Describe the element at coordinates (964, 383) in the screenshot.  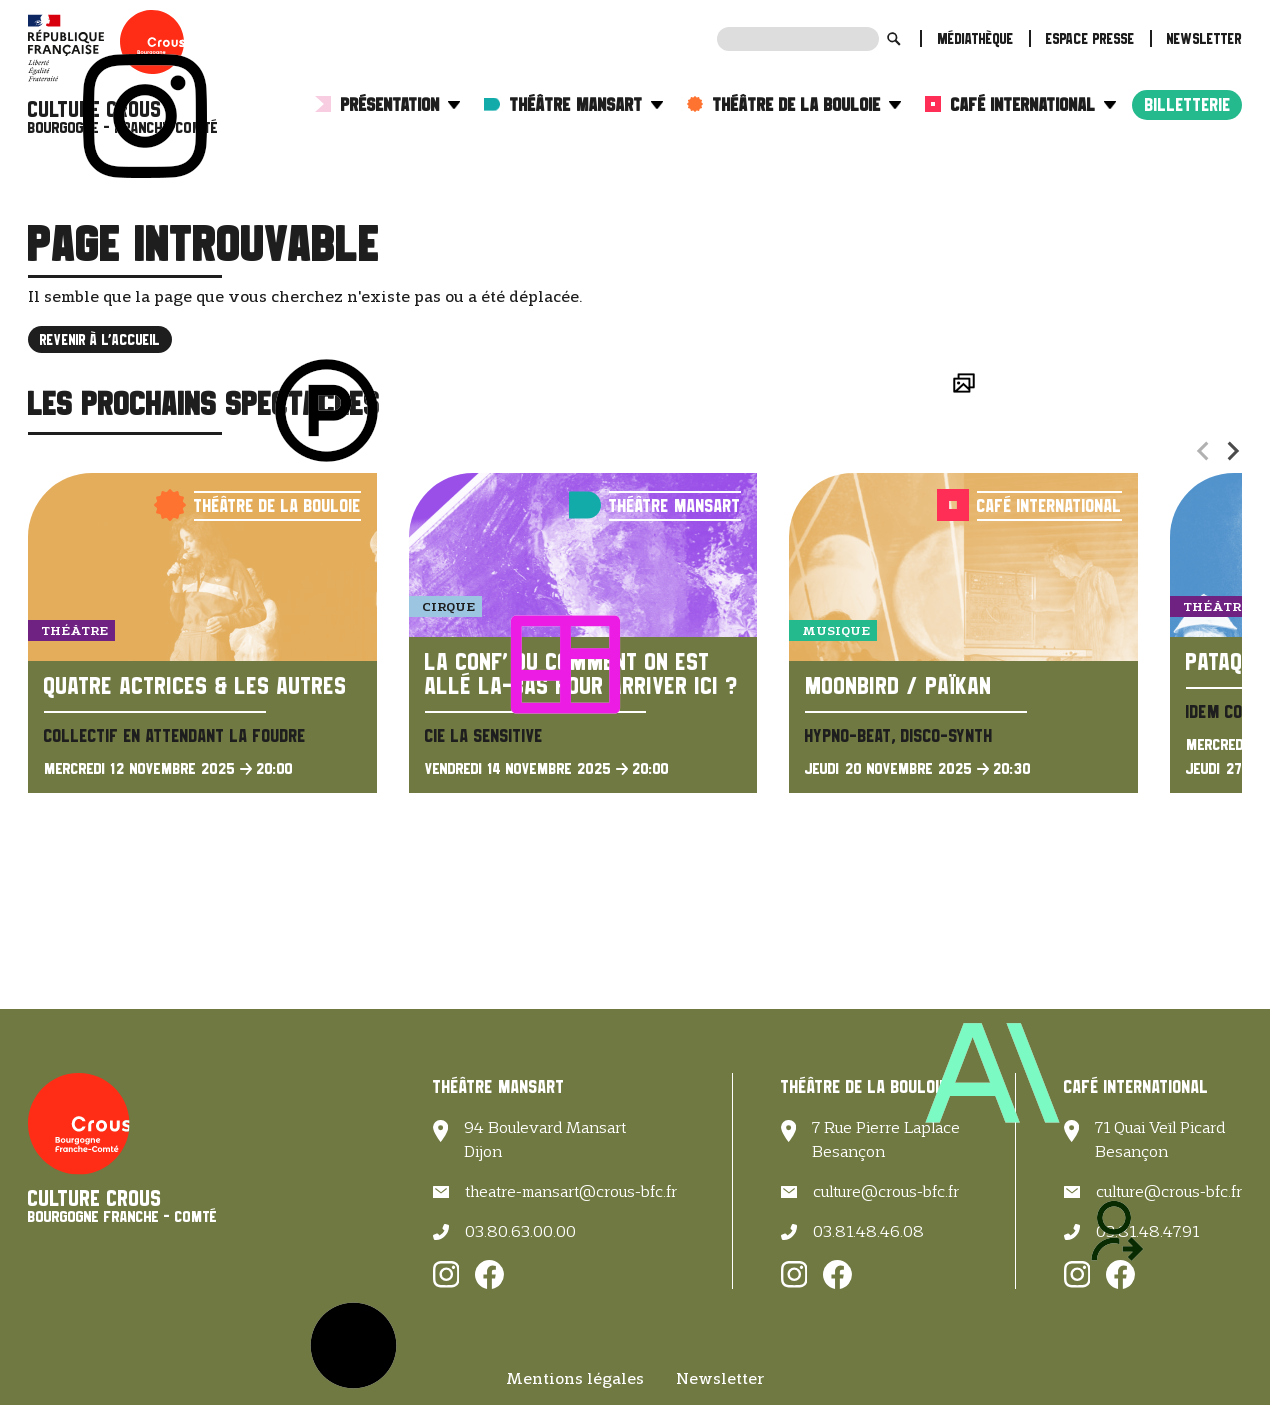
I see `view multiple images or photo gallery` at that location.